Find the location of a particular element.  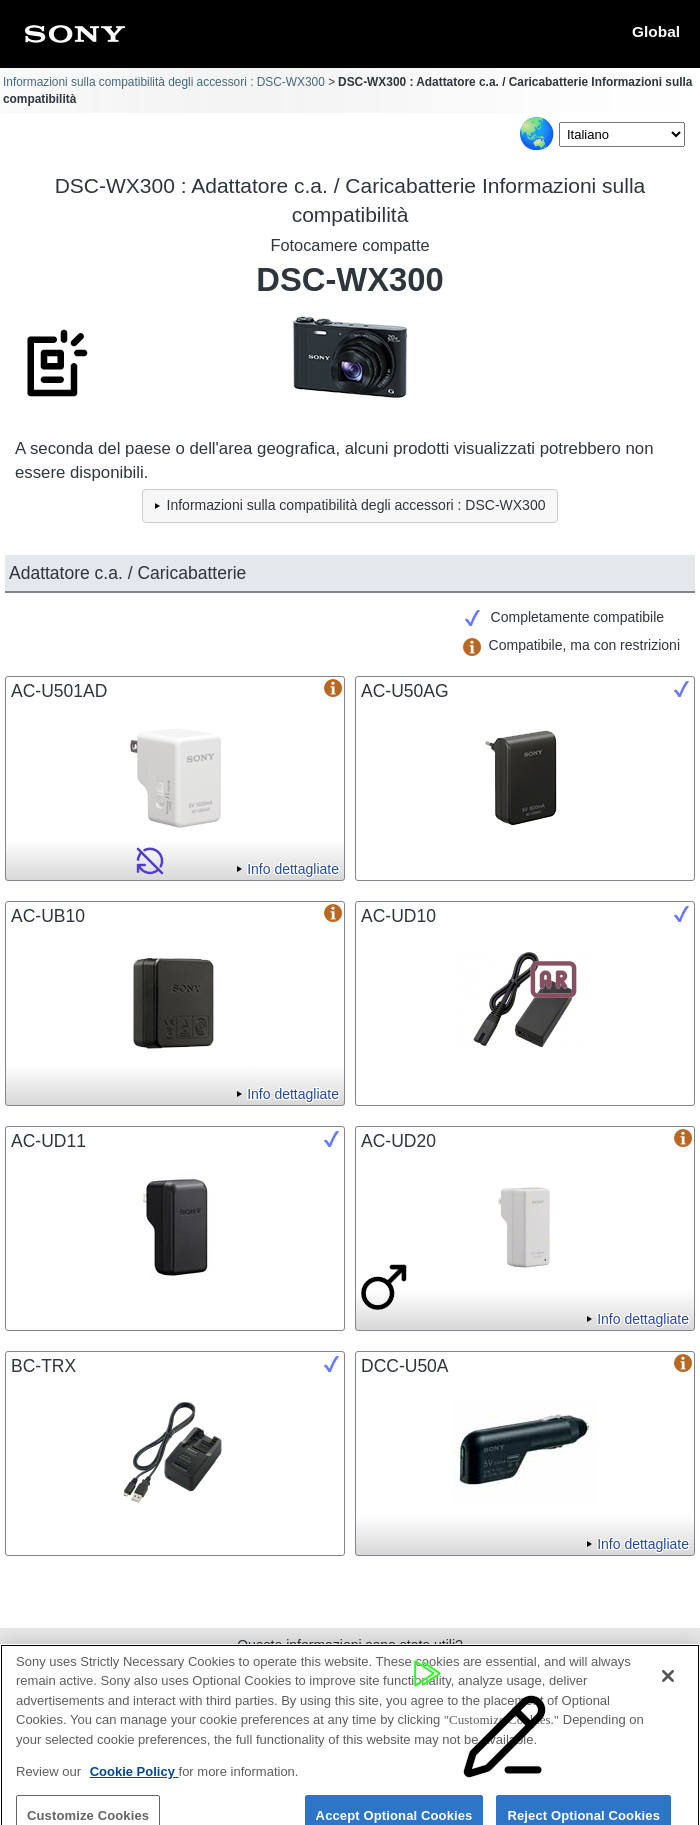

edit text or content is located at coordinates (504, 1736).